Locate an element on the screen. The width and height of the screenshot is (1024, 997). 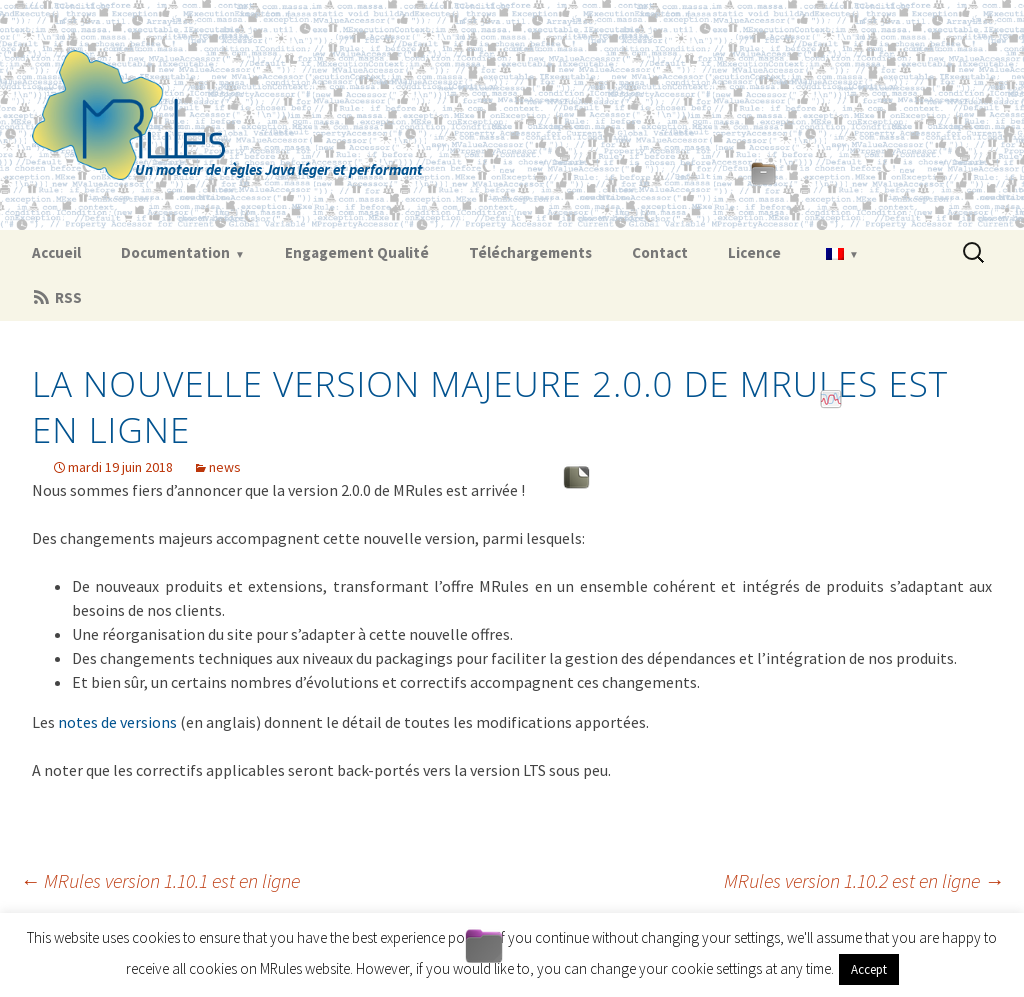
change desktop wallpaper settings is located at coordinates (576, 476).